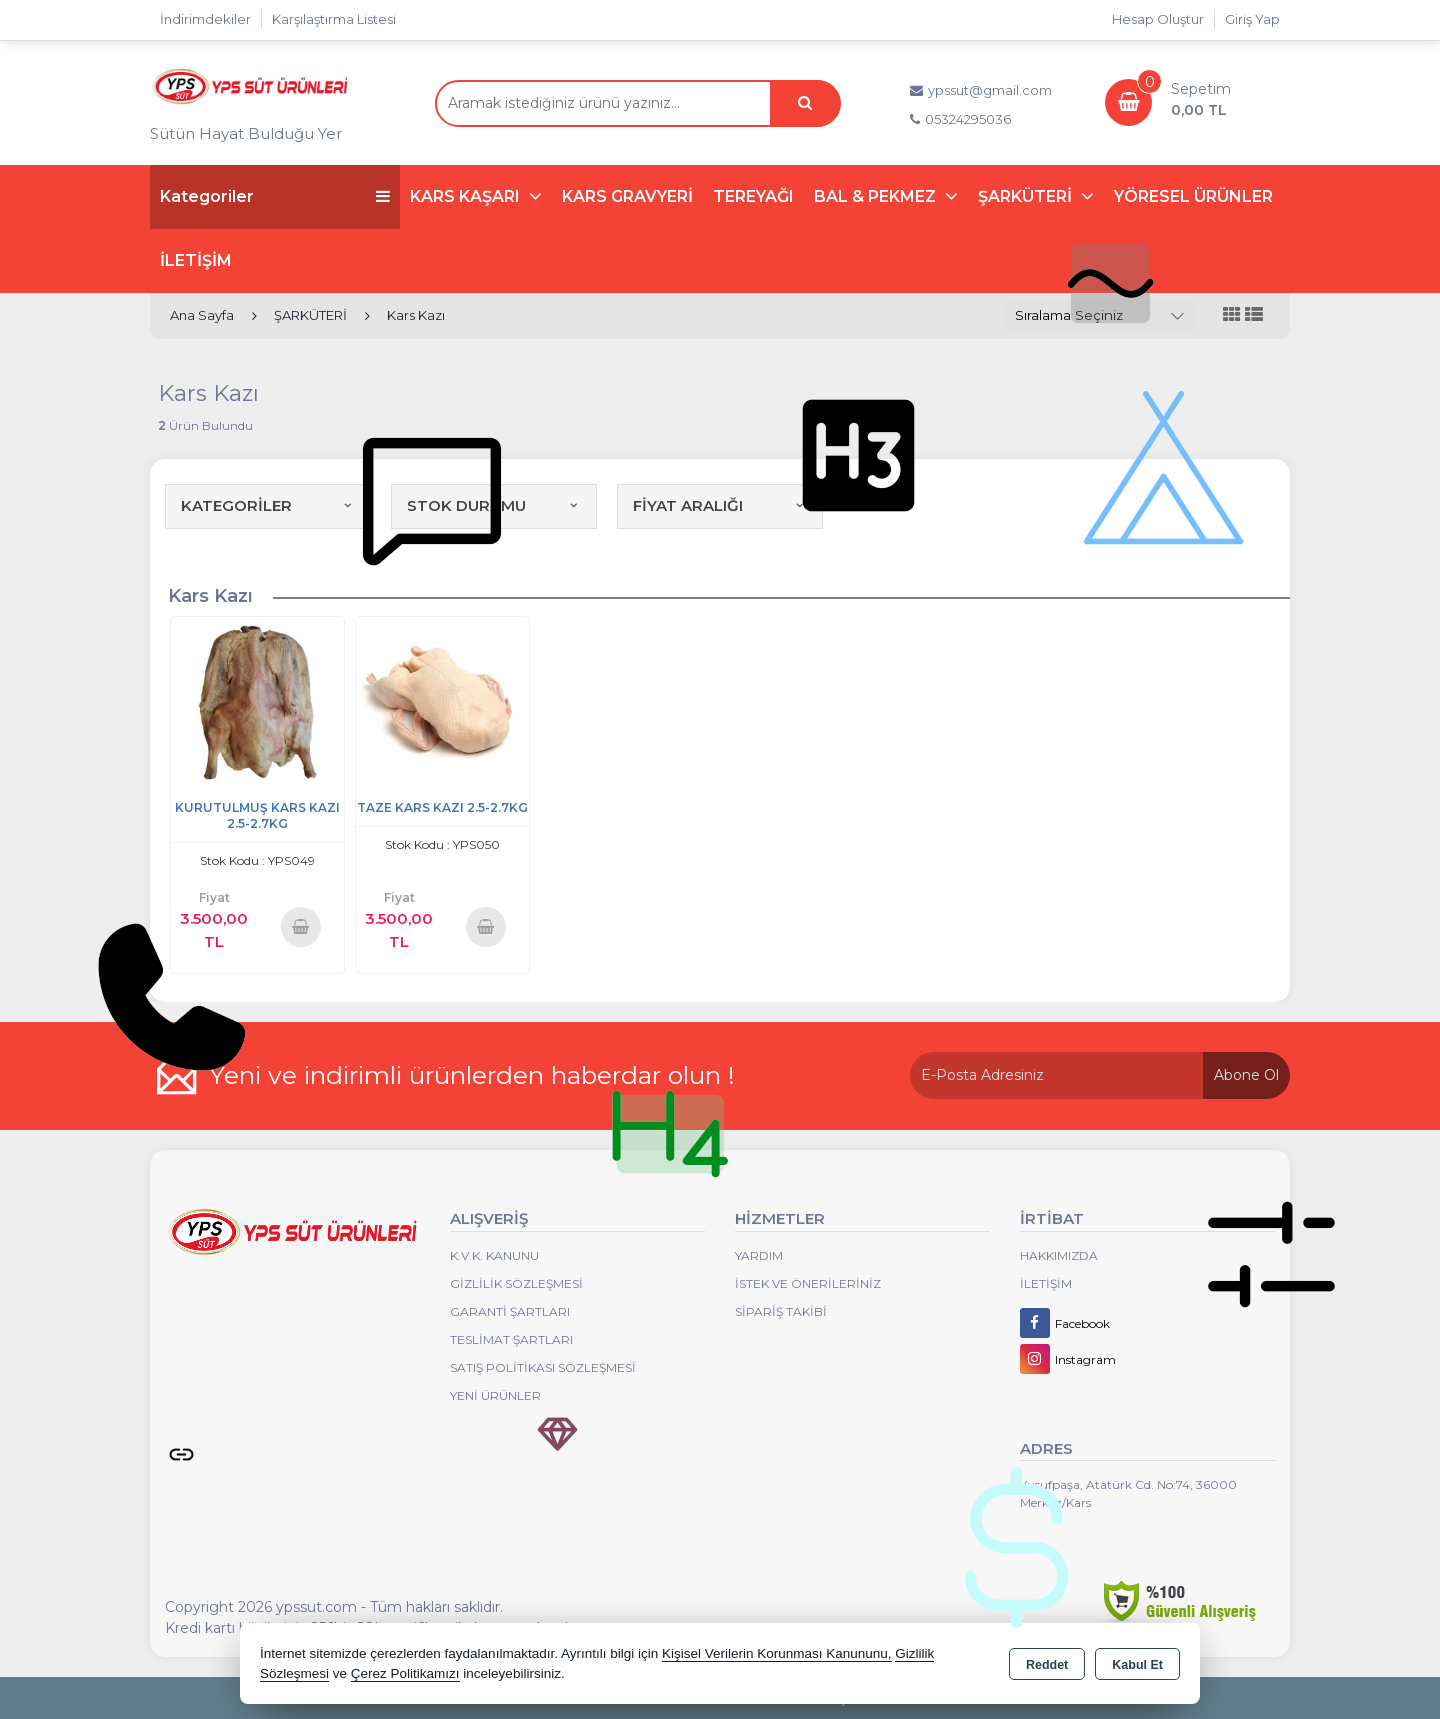 The image size is (1440, 1719). What do you see at coordinates (557, 1433) in the screenshot?
I see `open sketch design app` at bounding box center [557, 1433].